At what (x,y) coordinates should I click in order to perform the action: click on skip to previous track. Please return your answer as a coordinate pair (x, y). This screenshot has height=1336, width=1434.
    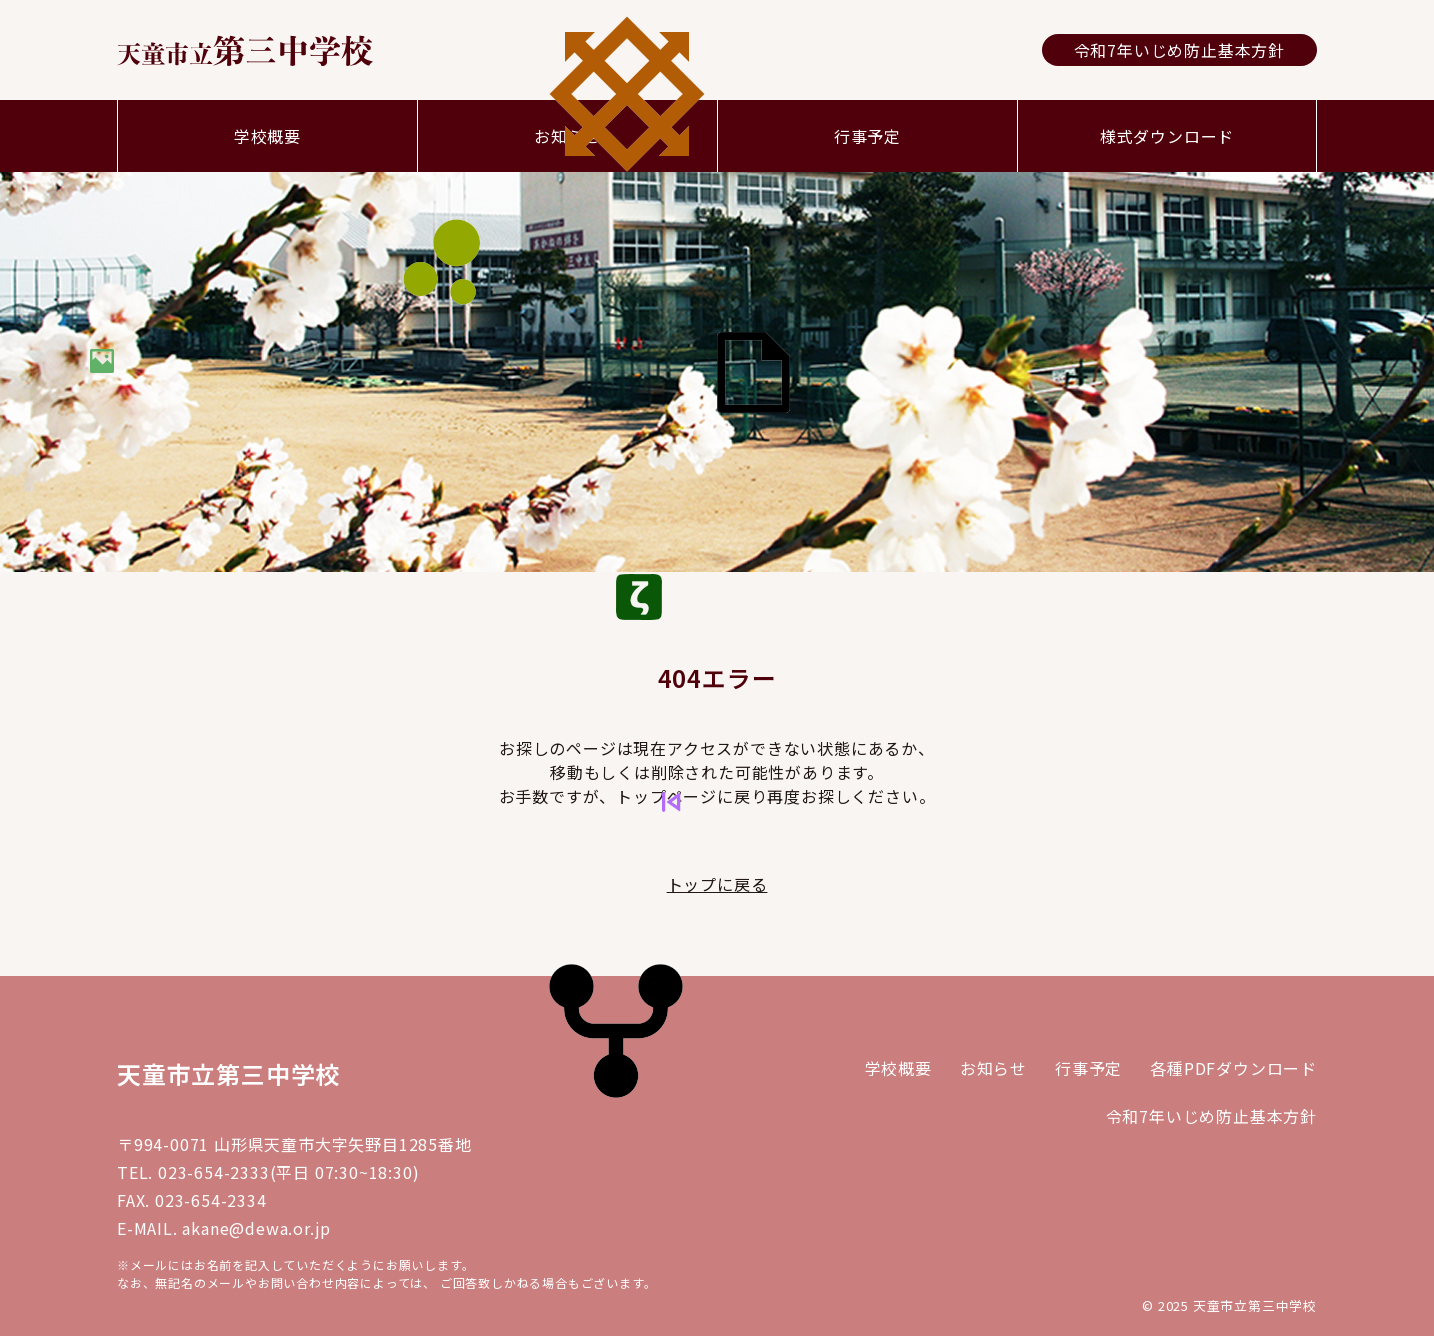
    Looking at the image, I should click on (672, 802).